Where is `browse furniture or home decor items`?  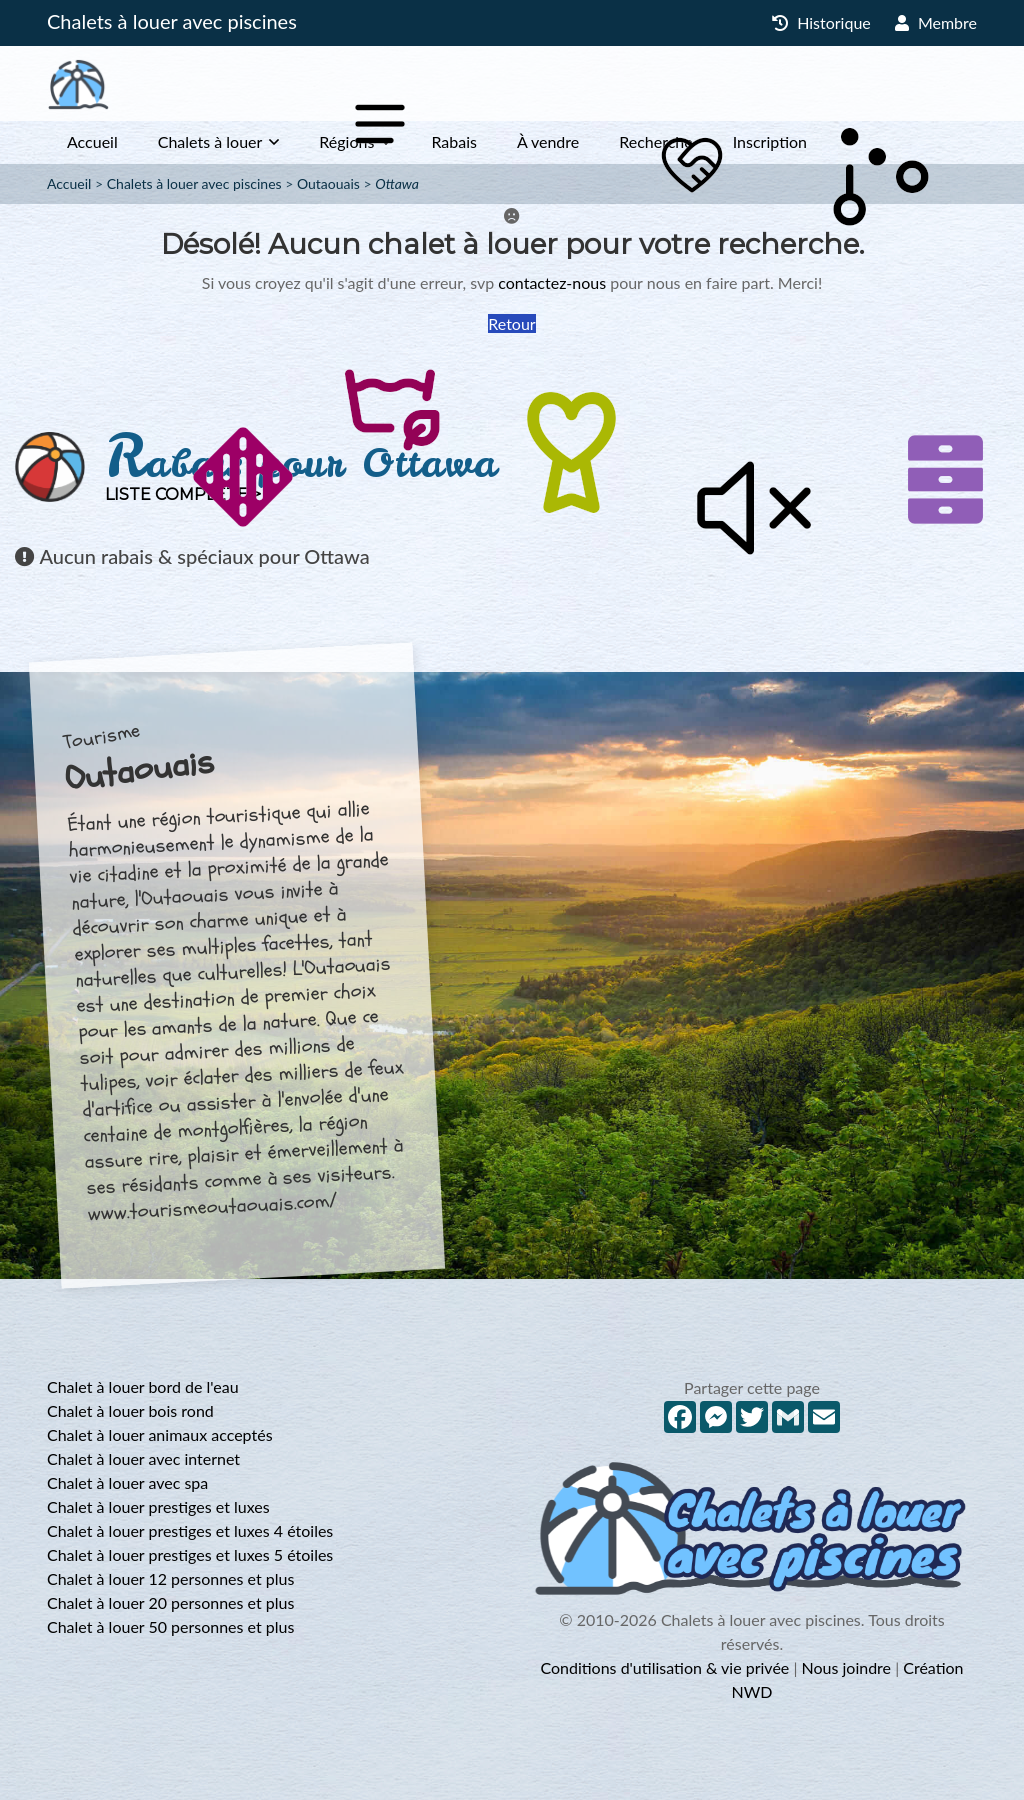 browse furniture or home decor items is located at coordinates (945, 479).